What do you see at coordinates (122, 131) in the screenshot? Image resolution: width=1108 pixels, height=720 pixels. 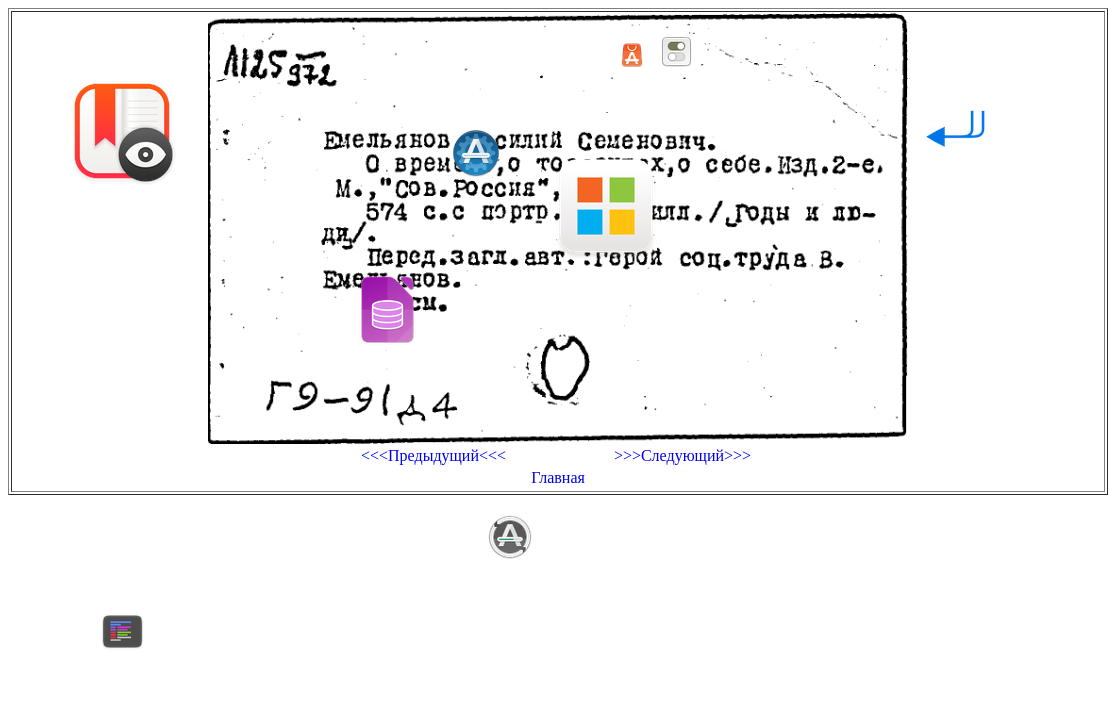 I see `open calibre e-book management app` at bounding box center [122, 131].